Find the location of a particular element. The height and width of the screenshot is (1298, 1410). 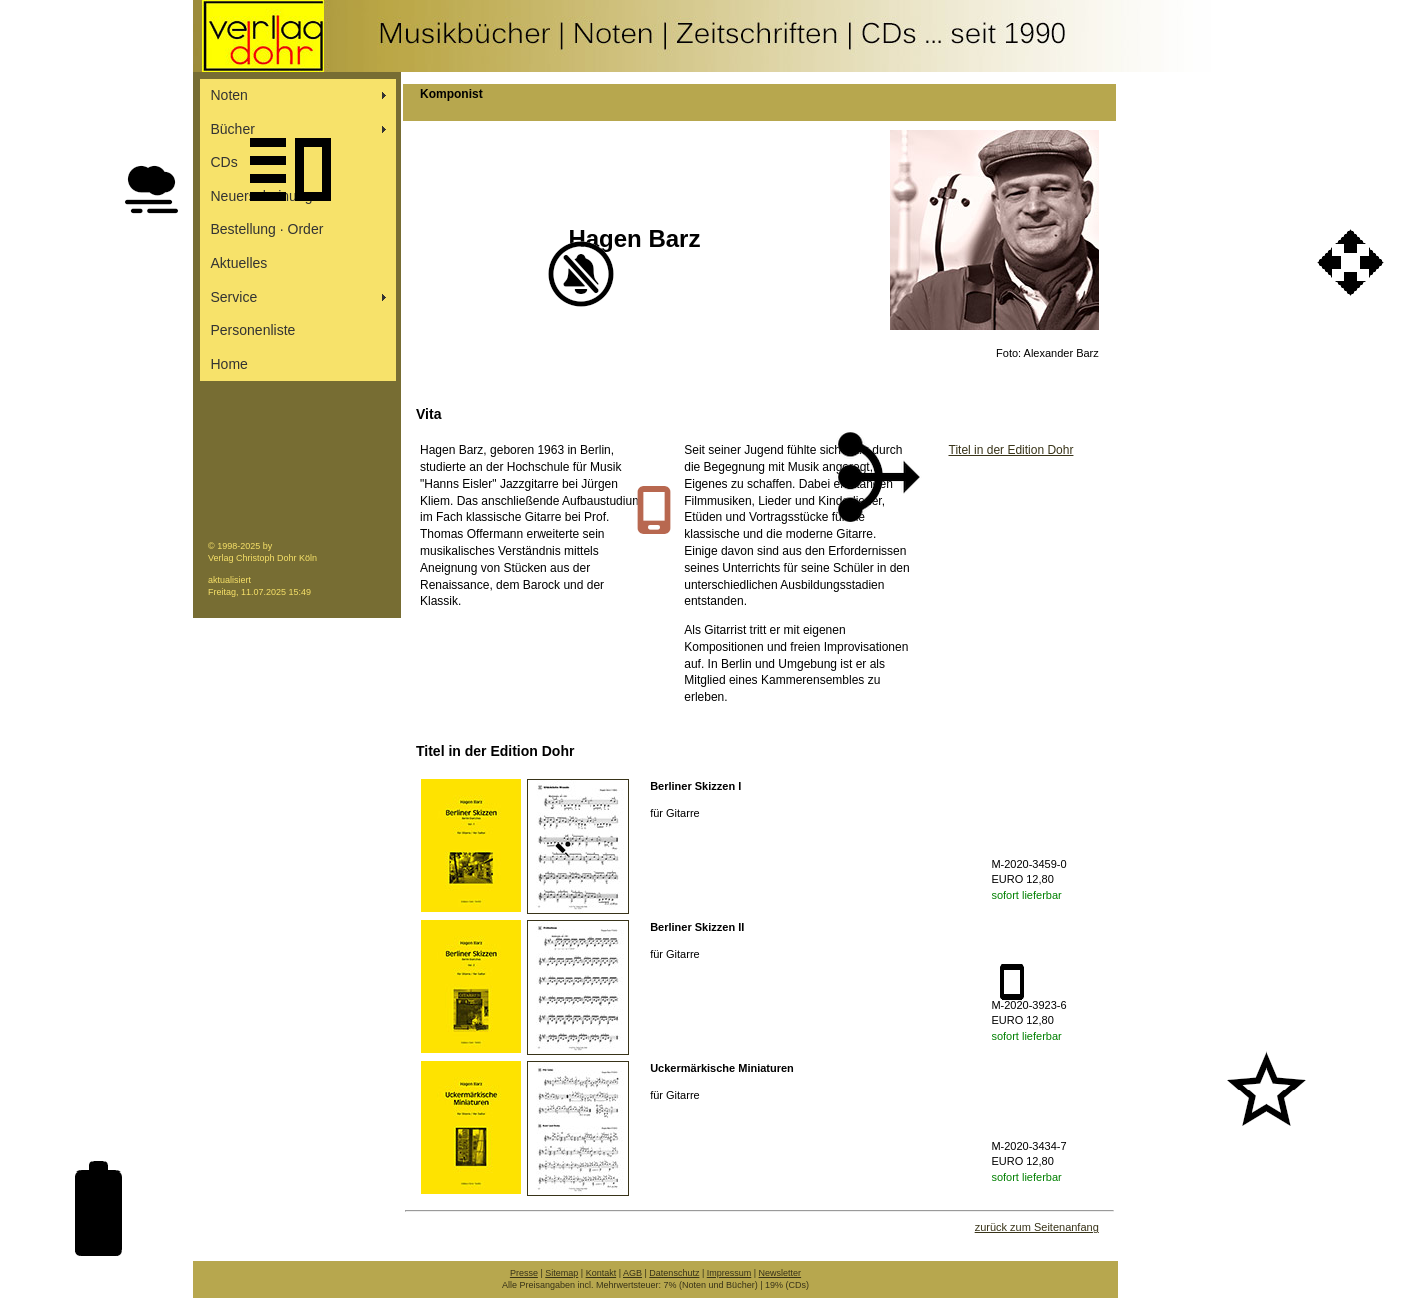

access mobile device settings is located at coordinates (1012, 982).